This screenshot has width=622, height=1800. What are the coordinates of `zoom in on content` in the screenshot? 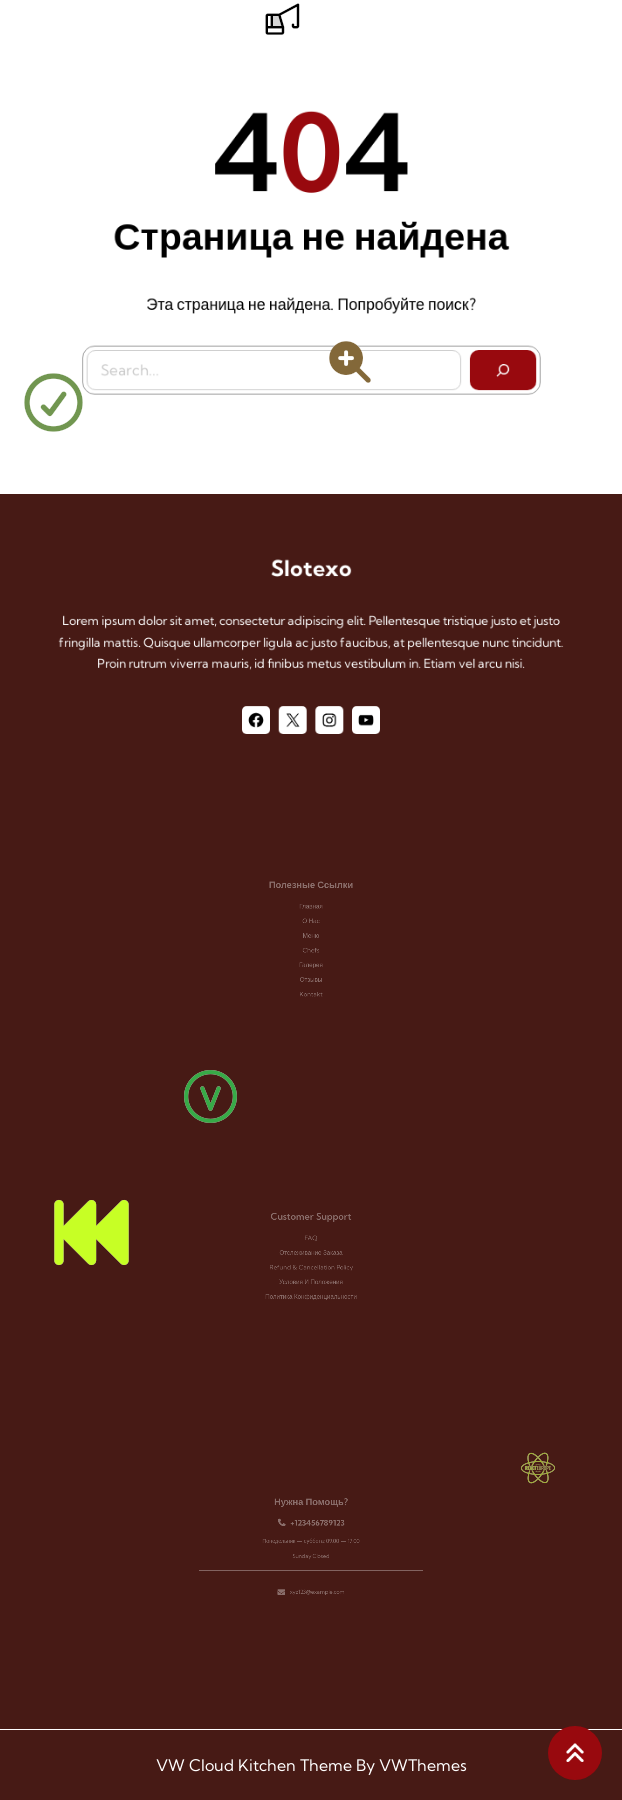 It's located at (350, 362).